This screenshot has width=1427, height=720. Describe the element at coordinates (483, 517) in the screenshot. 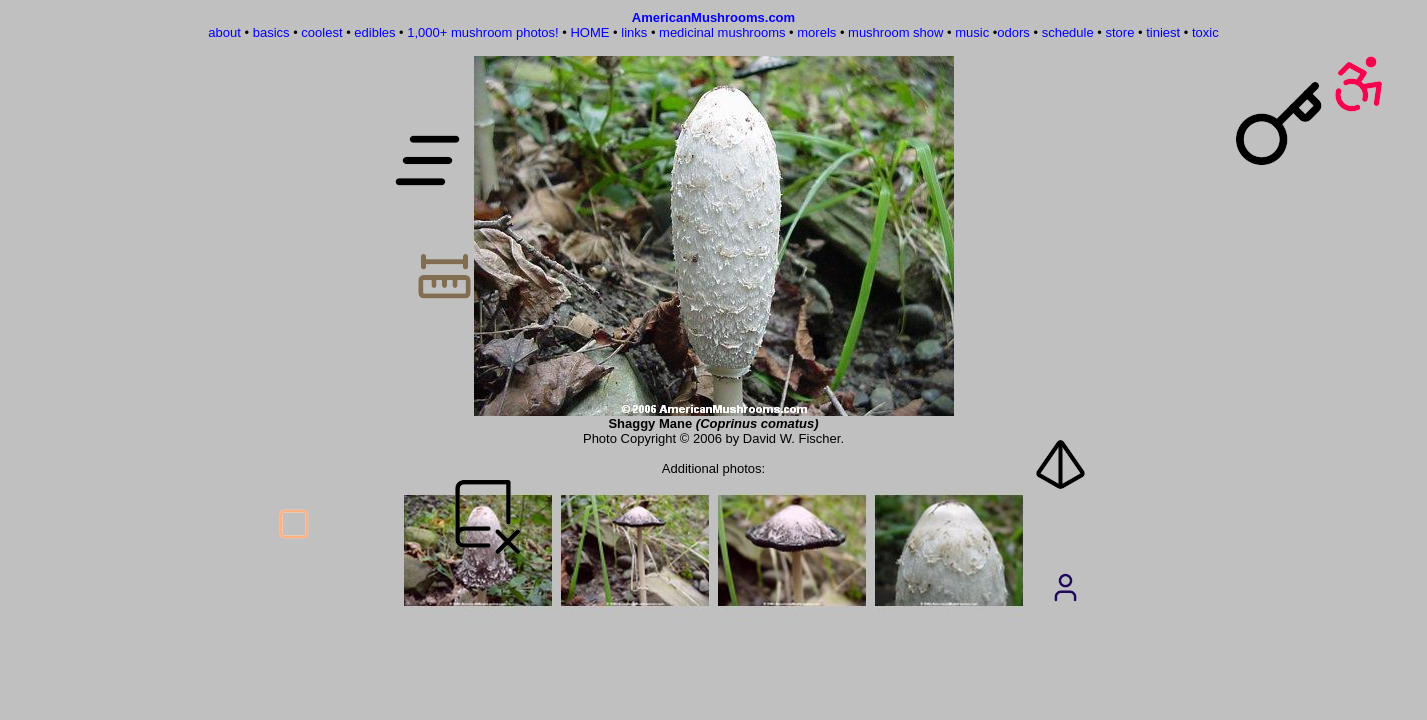

I see `delete a repository` at that location.